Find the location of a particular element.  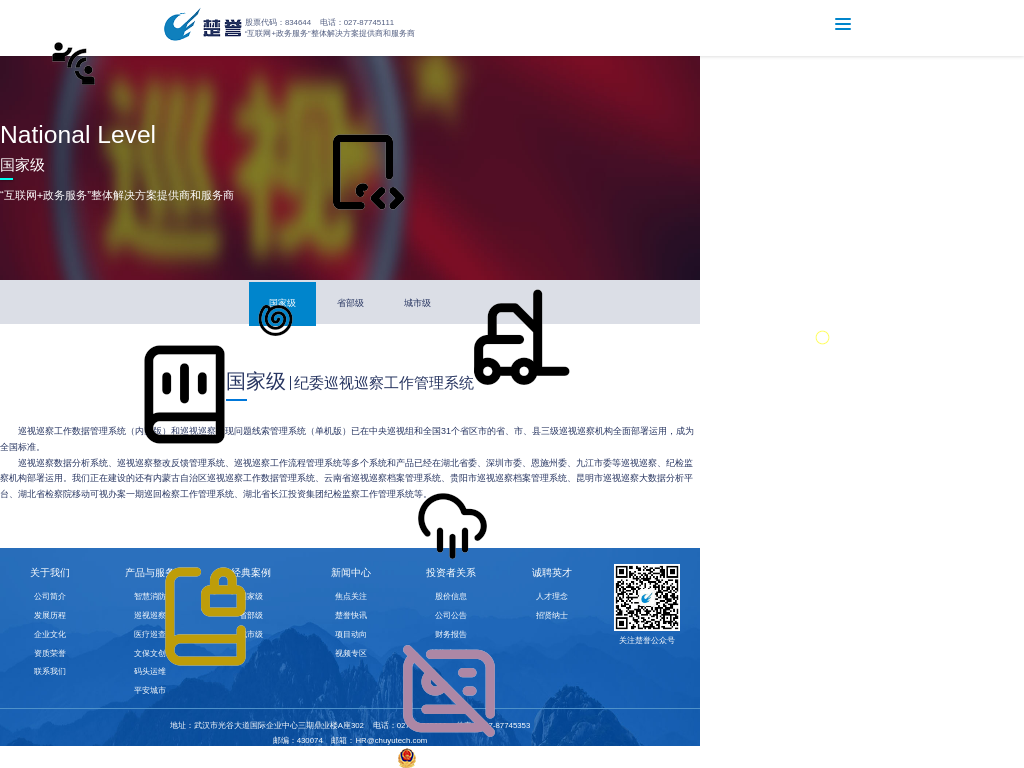

indicates rainy weather conditions is located at coordinates (452, 524).